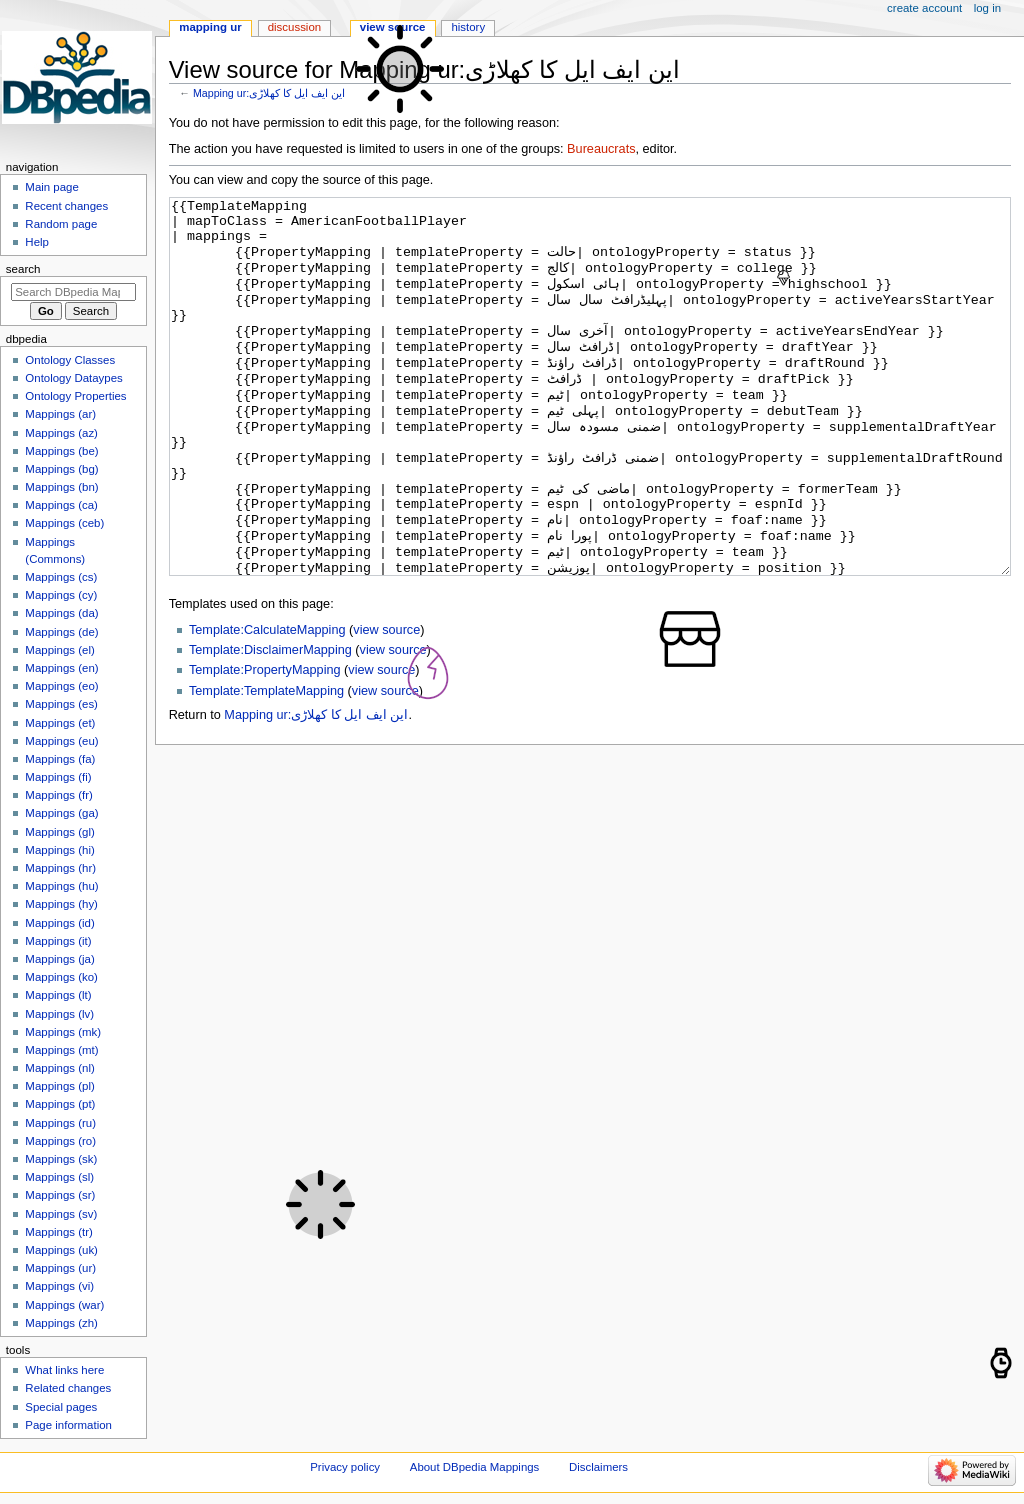 This screenshot has height=1504, width=1024. I want to click on indicates content is loading, so click(320, 1204).